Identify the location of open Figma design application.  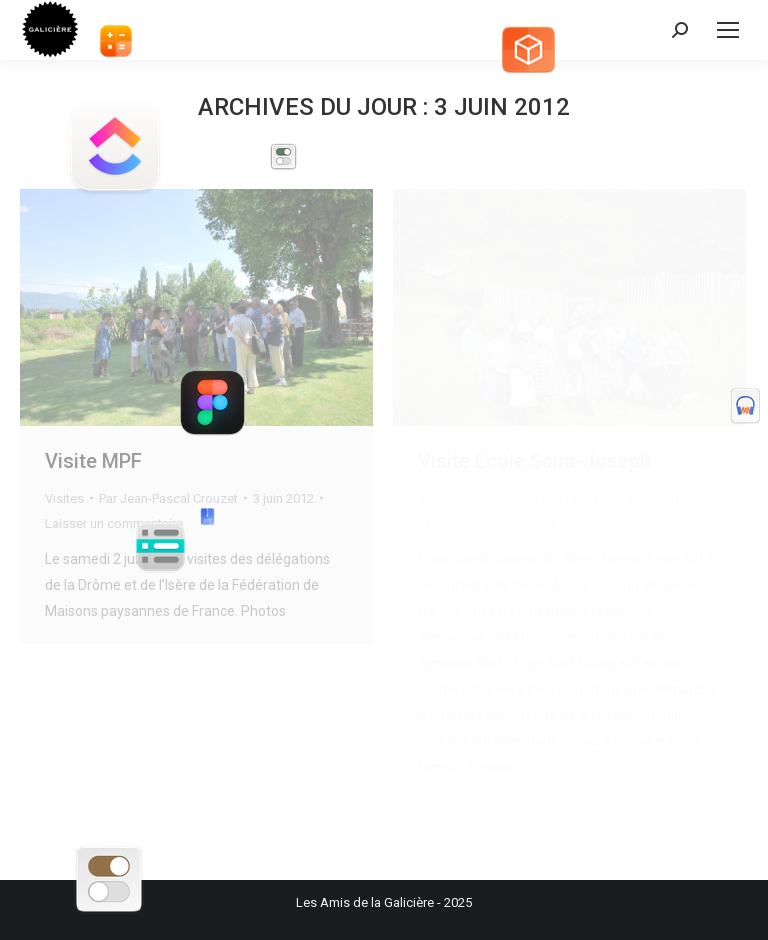
(212, 402).